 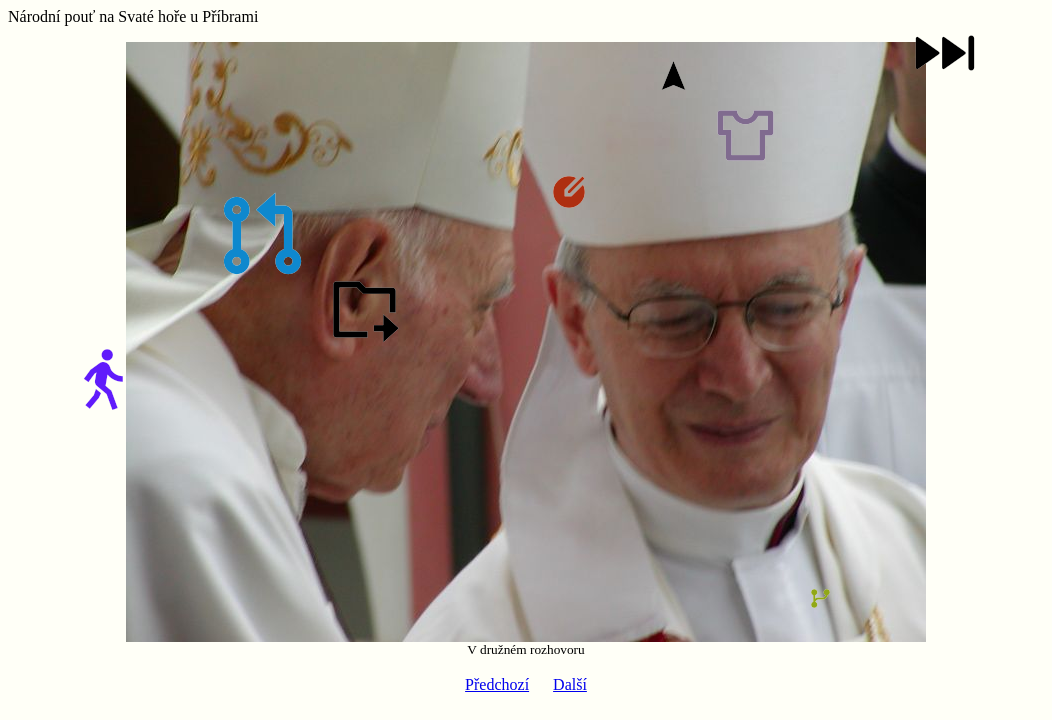 I want to click on select walking directions, so click(x=103, y=379).